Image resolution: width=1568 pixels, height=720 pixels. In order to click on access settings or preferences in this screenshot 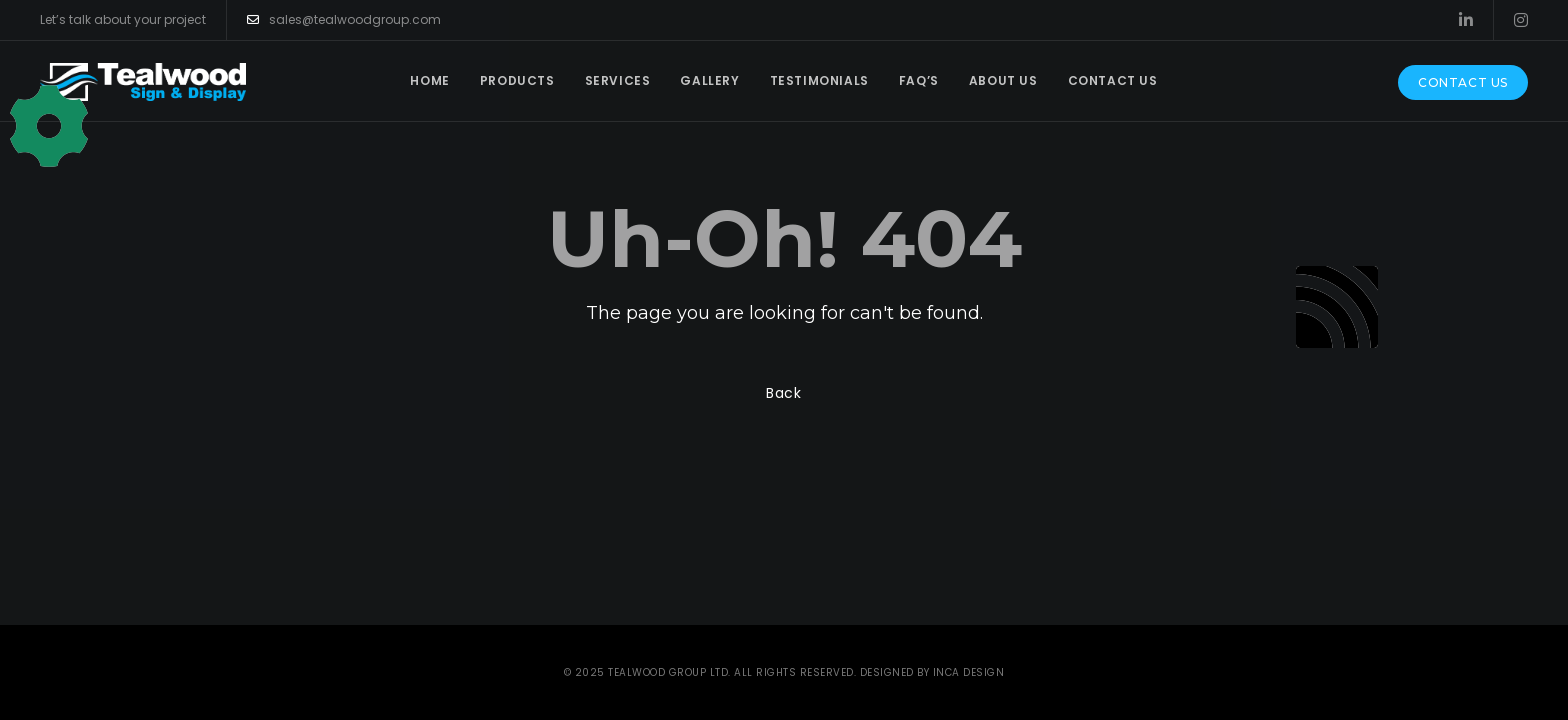, I will do `click(49, 126)`.